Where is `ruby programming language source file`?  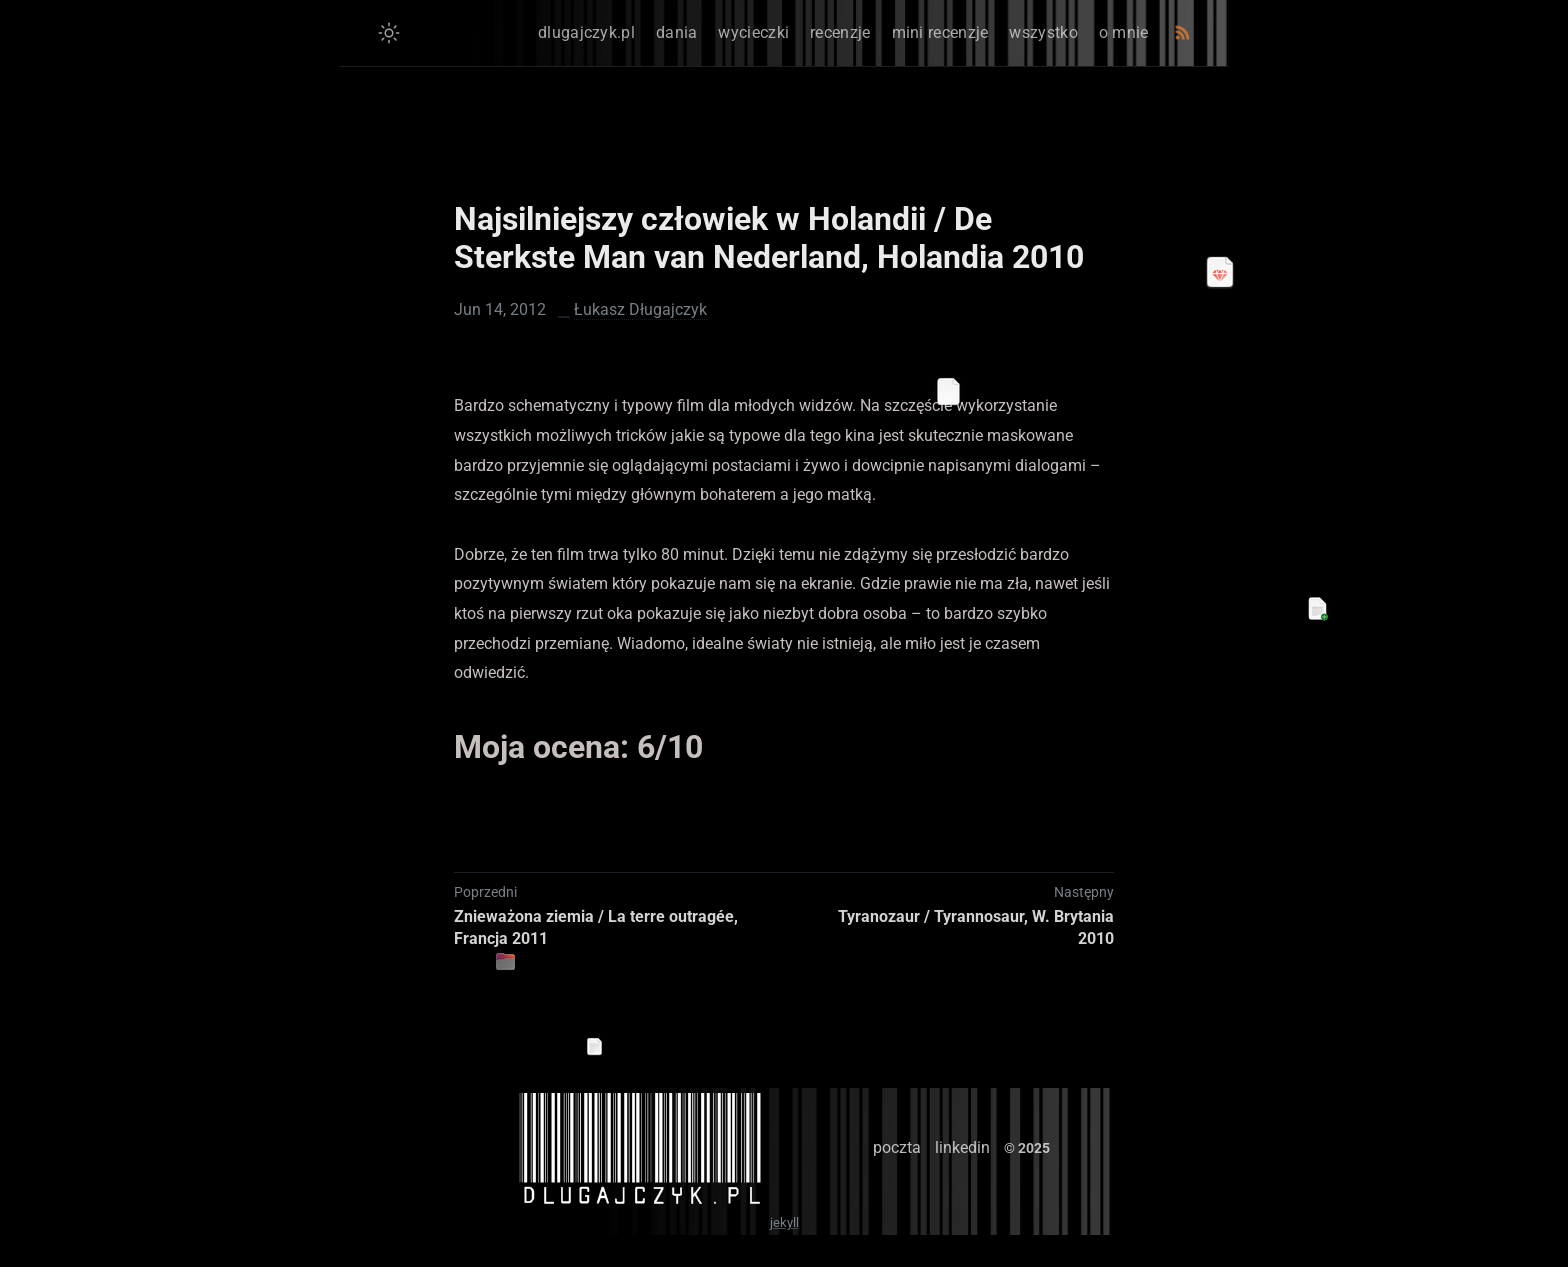 ruby programming language source file is located at coordinates (1220, 272).